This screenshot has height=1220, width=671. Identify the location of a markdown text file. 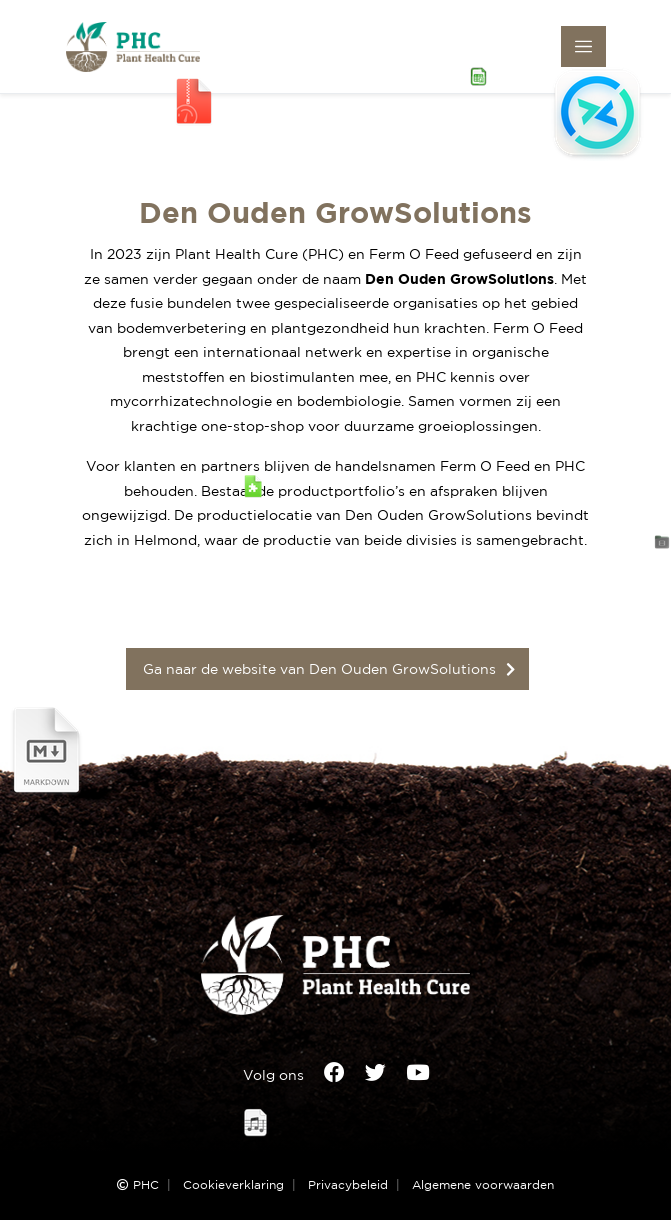
(46, 751).